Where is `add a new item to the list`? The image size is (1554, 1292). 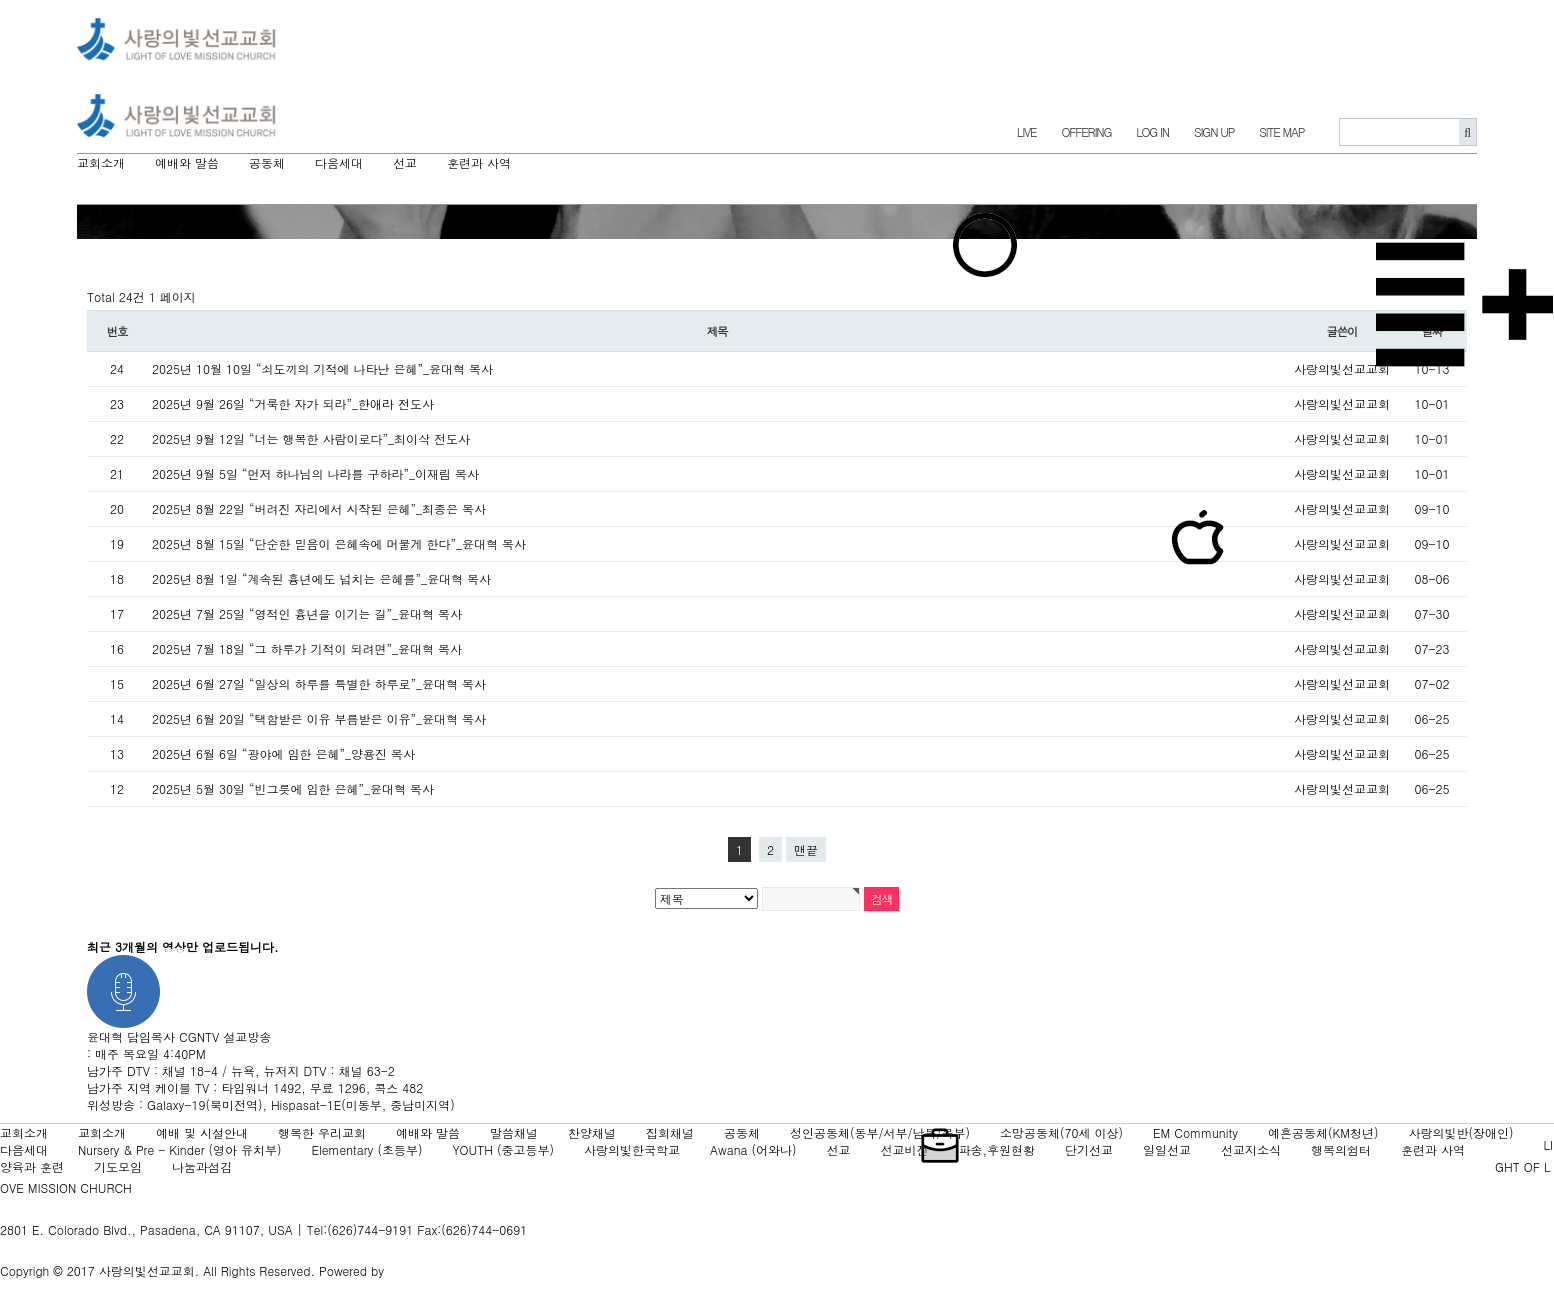 add a new item to the list is located at coordinates (1464, 304).